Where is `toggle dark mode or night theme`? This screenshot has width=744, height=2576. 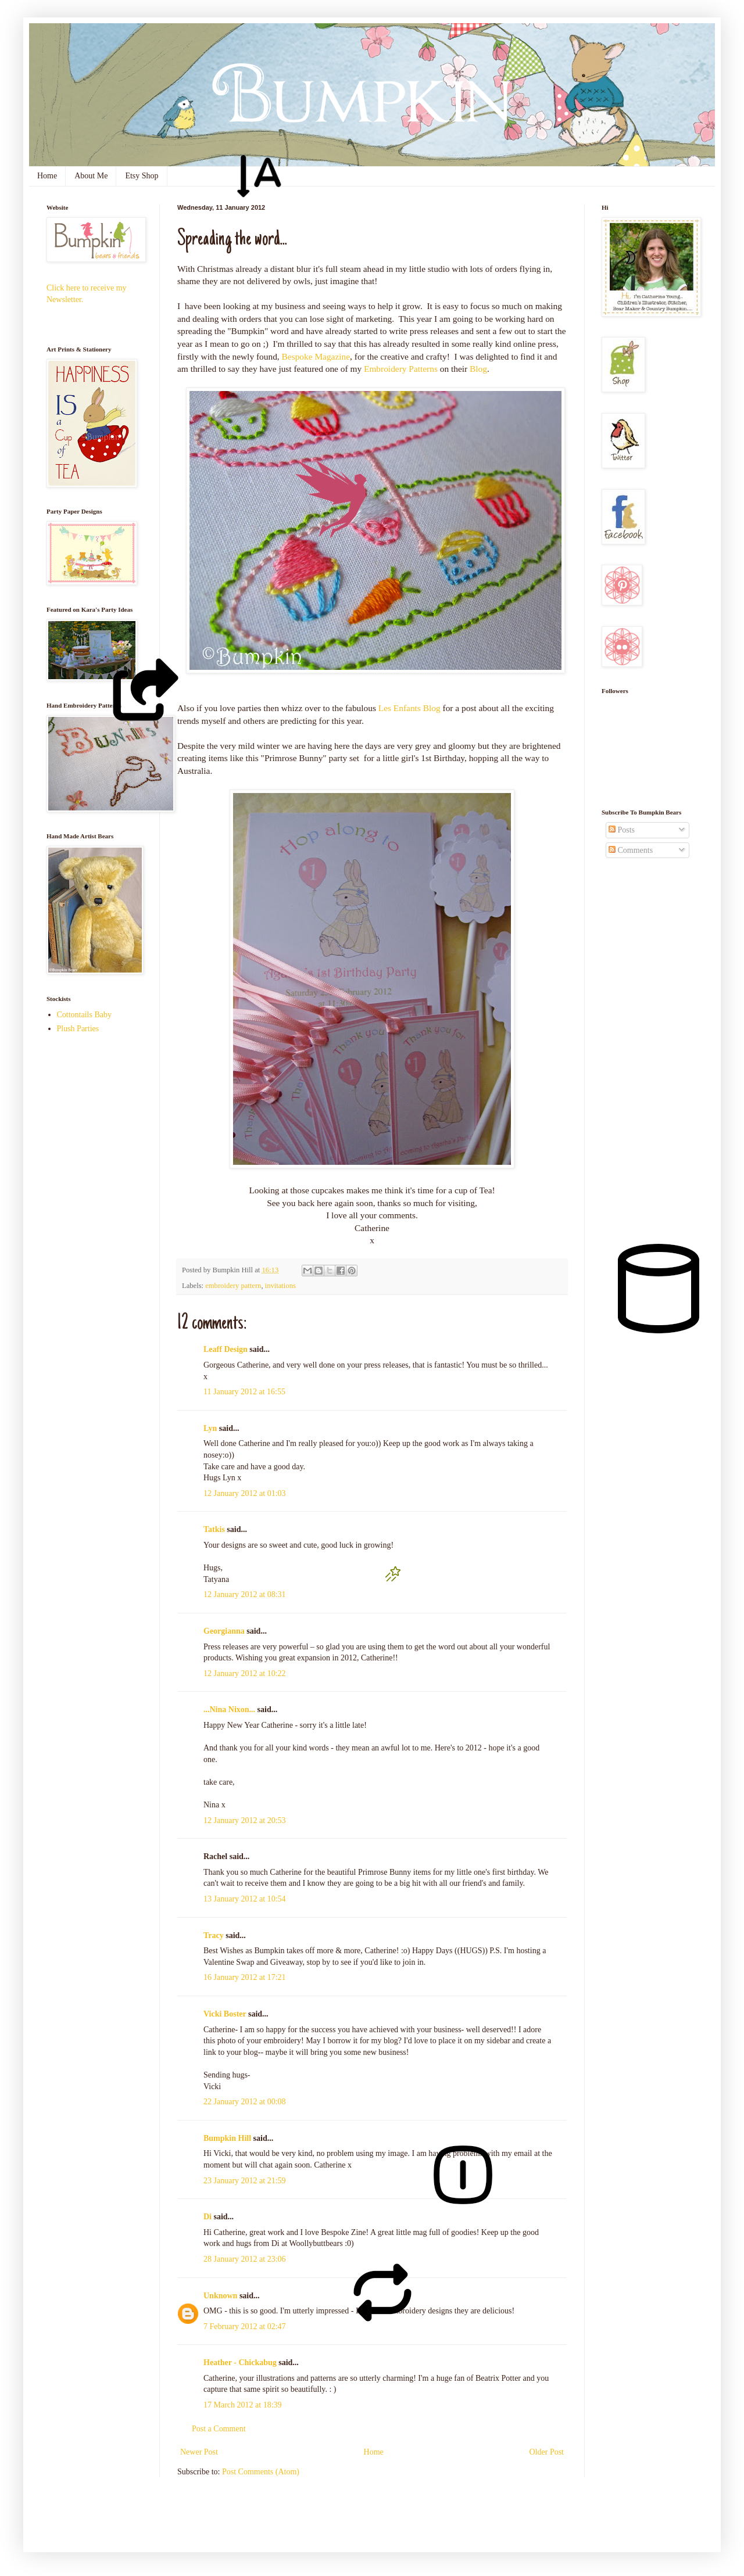 toggle dark mode or night theme is located at coordinates (630, 257).